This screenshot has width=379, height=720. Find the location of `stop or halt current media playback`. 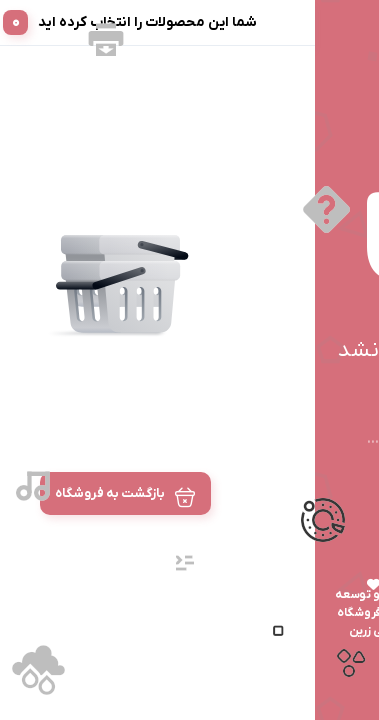

stop or halt current media playback is located at coordinates (287, 621).